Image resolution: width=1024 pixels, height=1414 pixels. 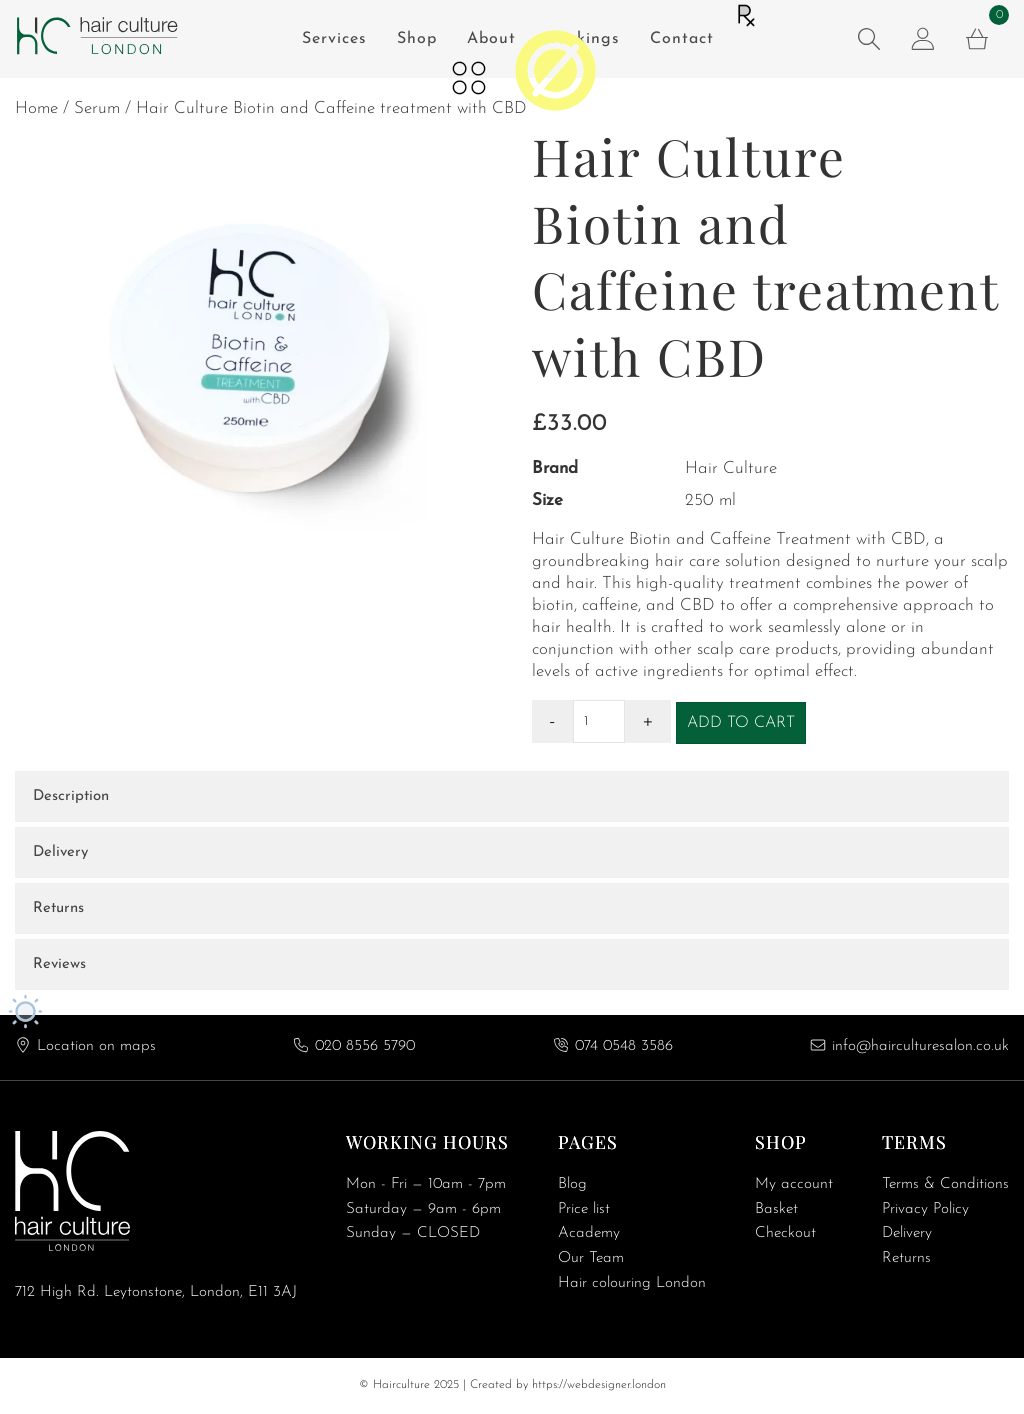 What do you see at coordinates (469, 78) in the screenshot?
I see `open app drawer or menu grid` at bounding box center [469, 78].